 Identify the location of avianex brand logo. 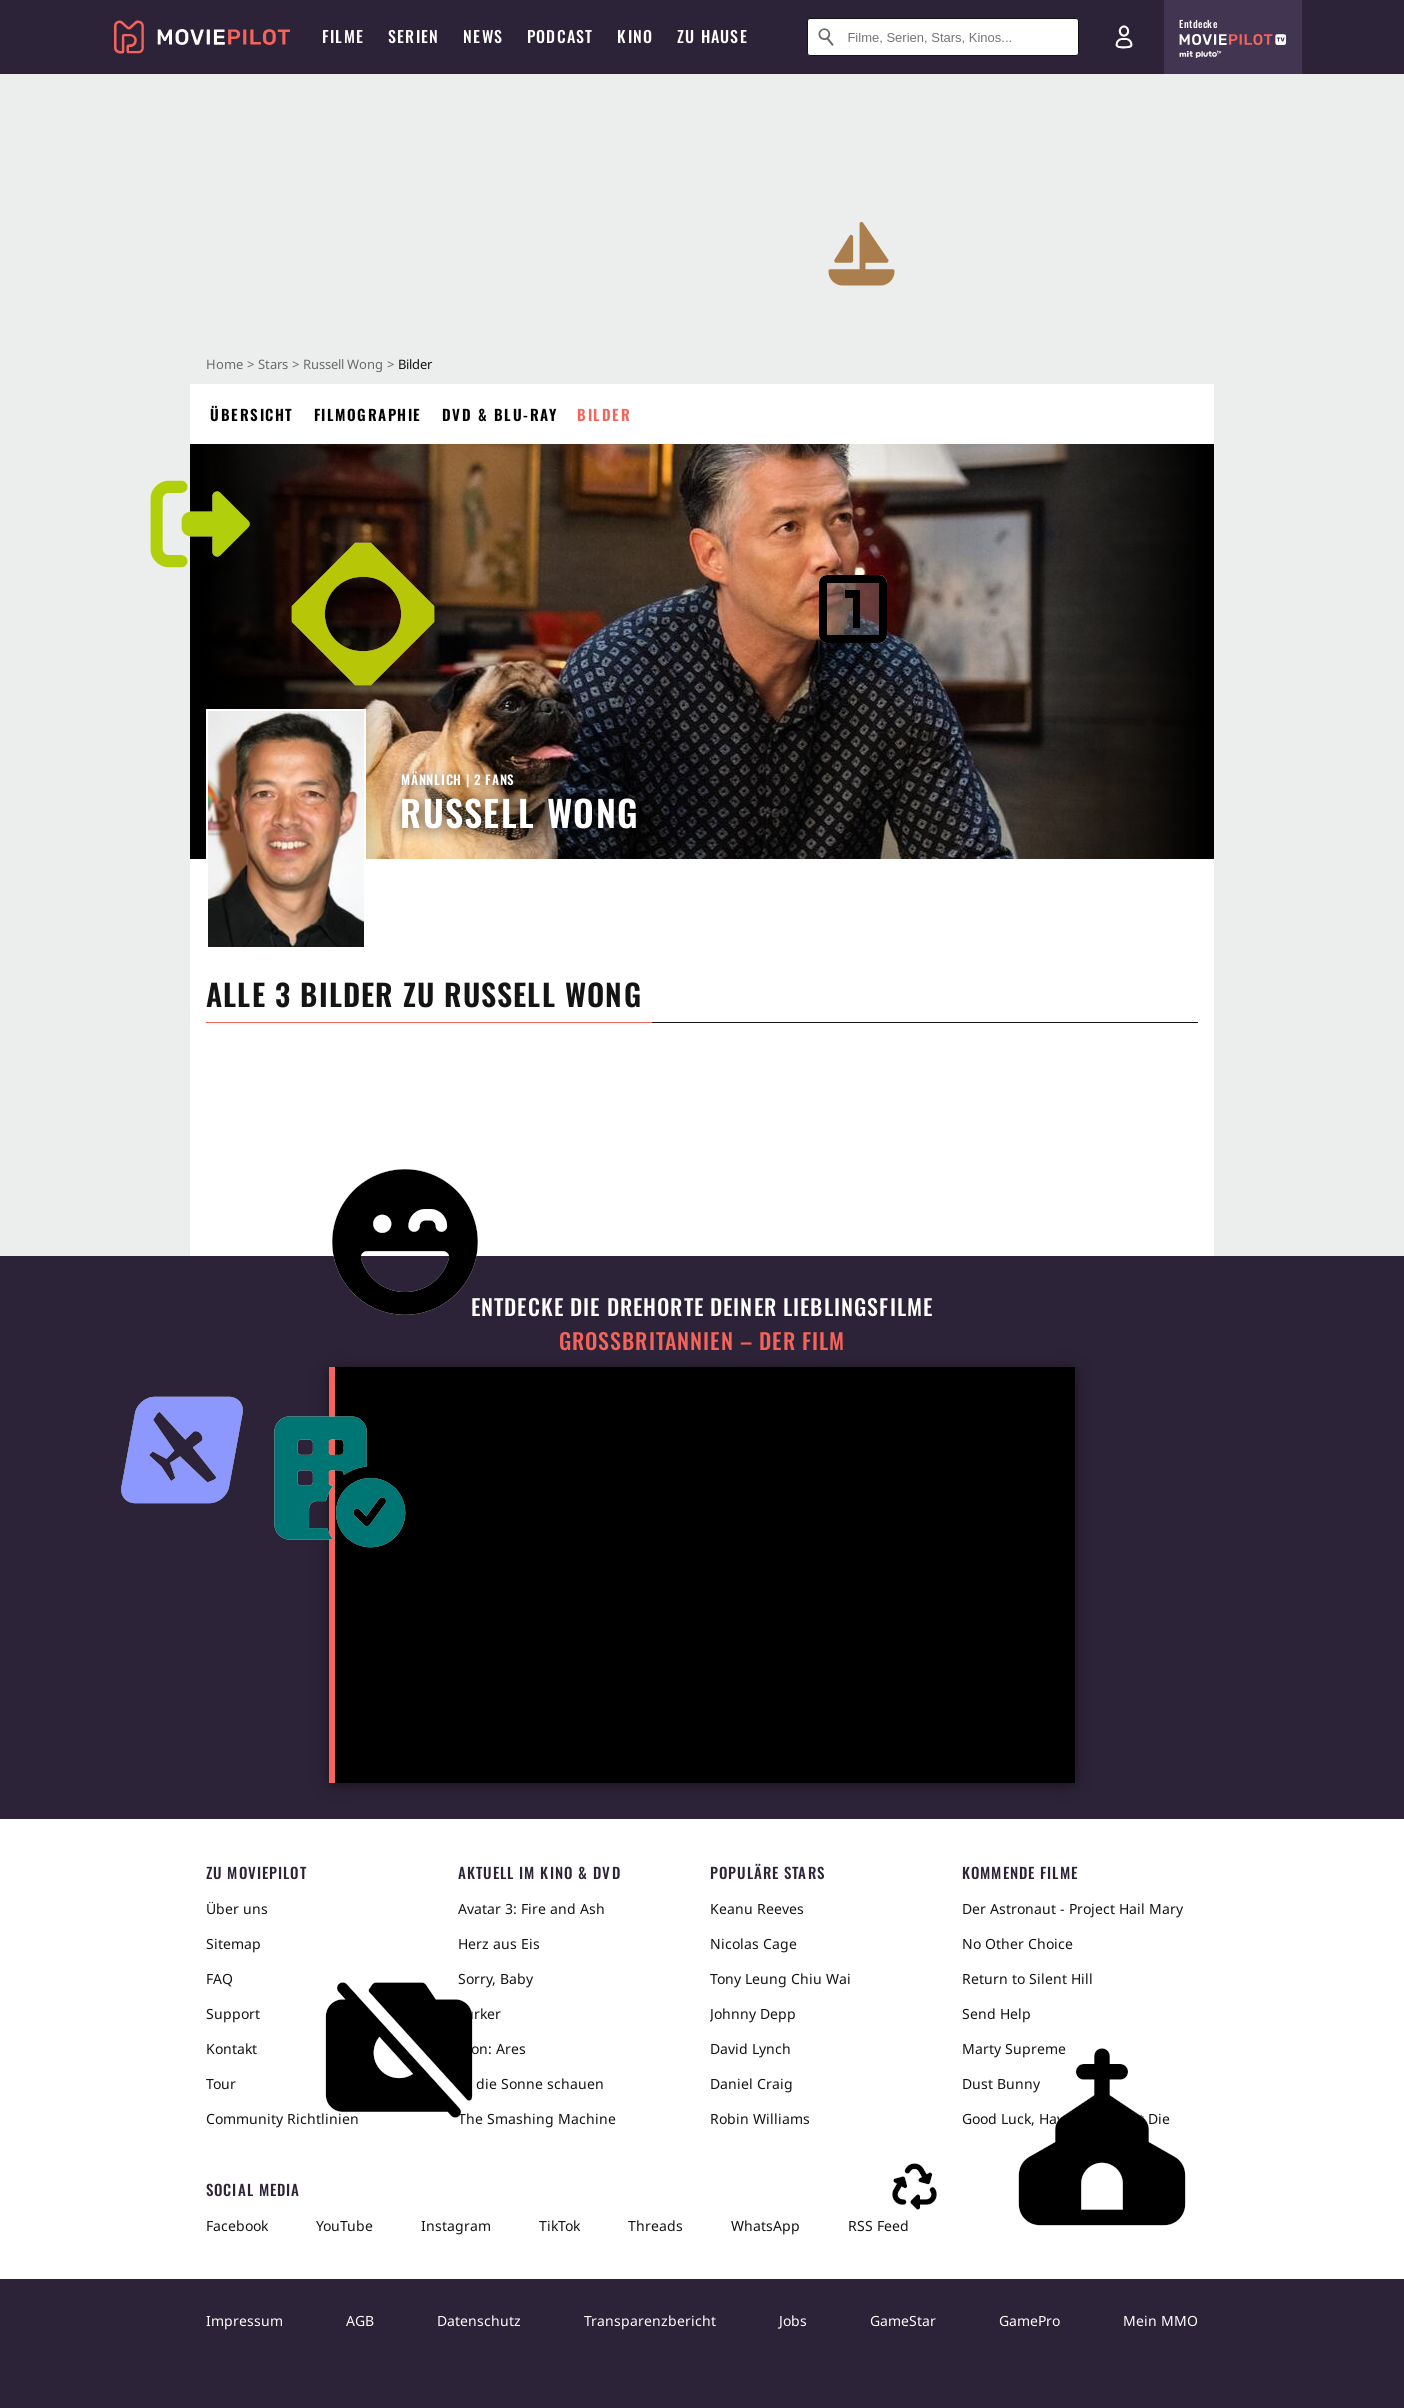
(182, 1450).